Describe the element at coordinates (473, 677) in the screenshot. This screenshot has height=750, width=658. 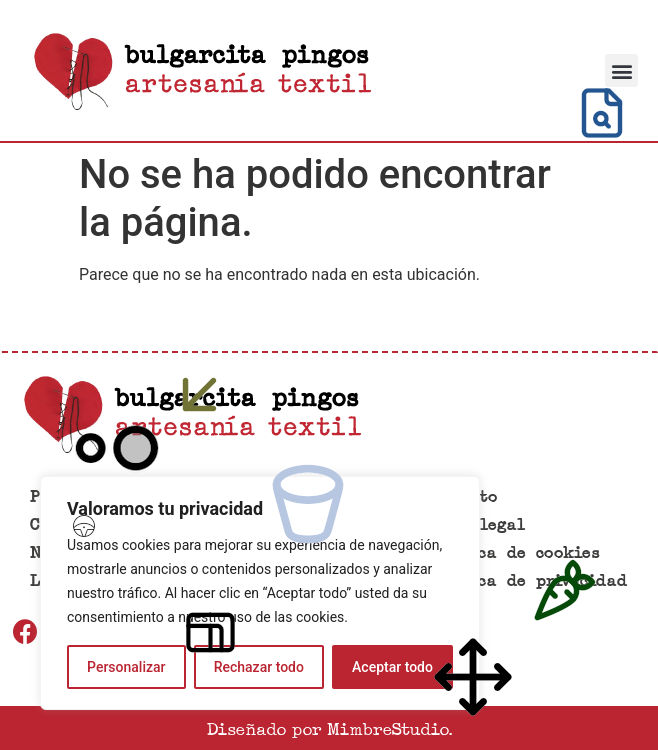
I see `move or reposition an element` at that location.